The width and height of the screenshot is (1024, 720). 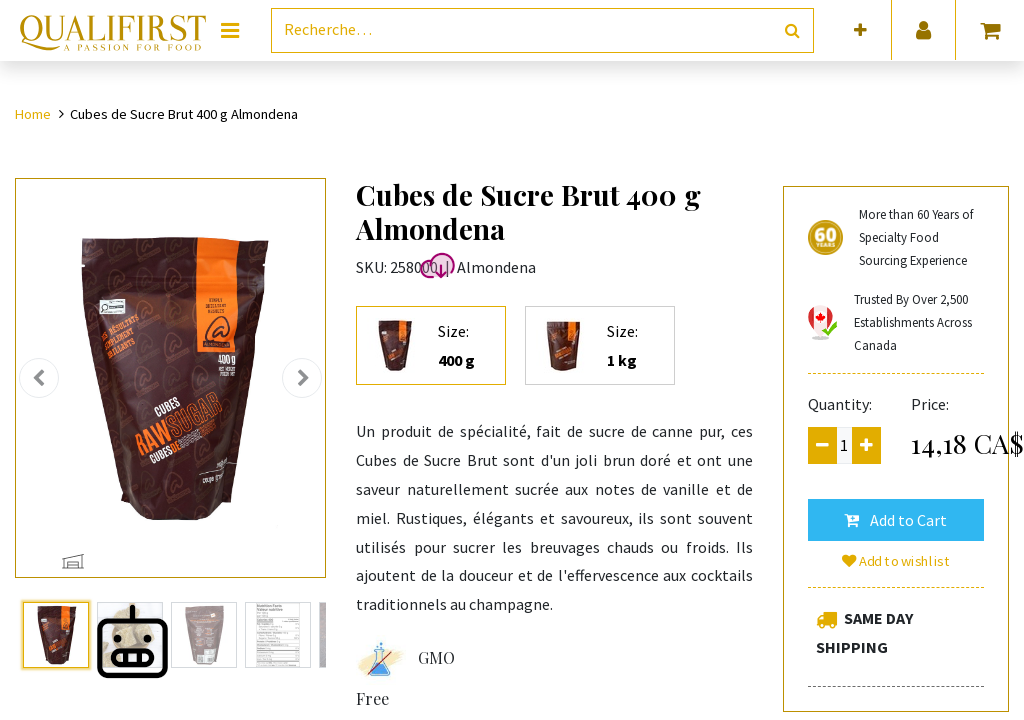 What do you see at coordinates (437, 265) in the screenshot?
I see `download file from cloud storage` at bounding box center [437, 265].